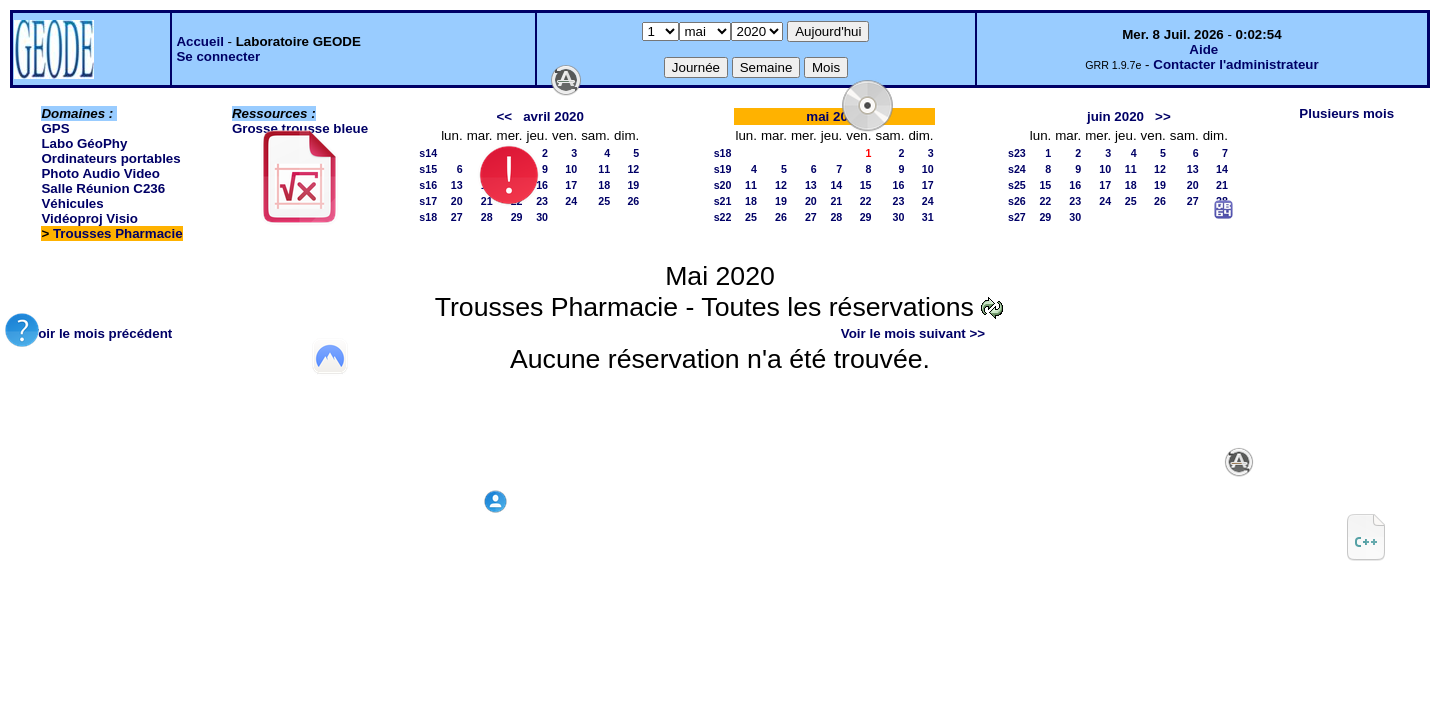  I want to click on open an opendocument formula template file, so click(299, 176).